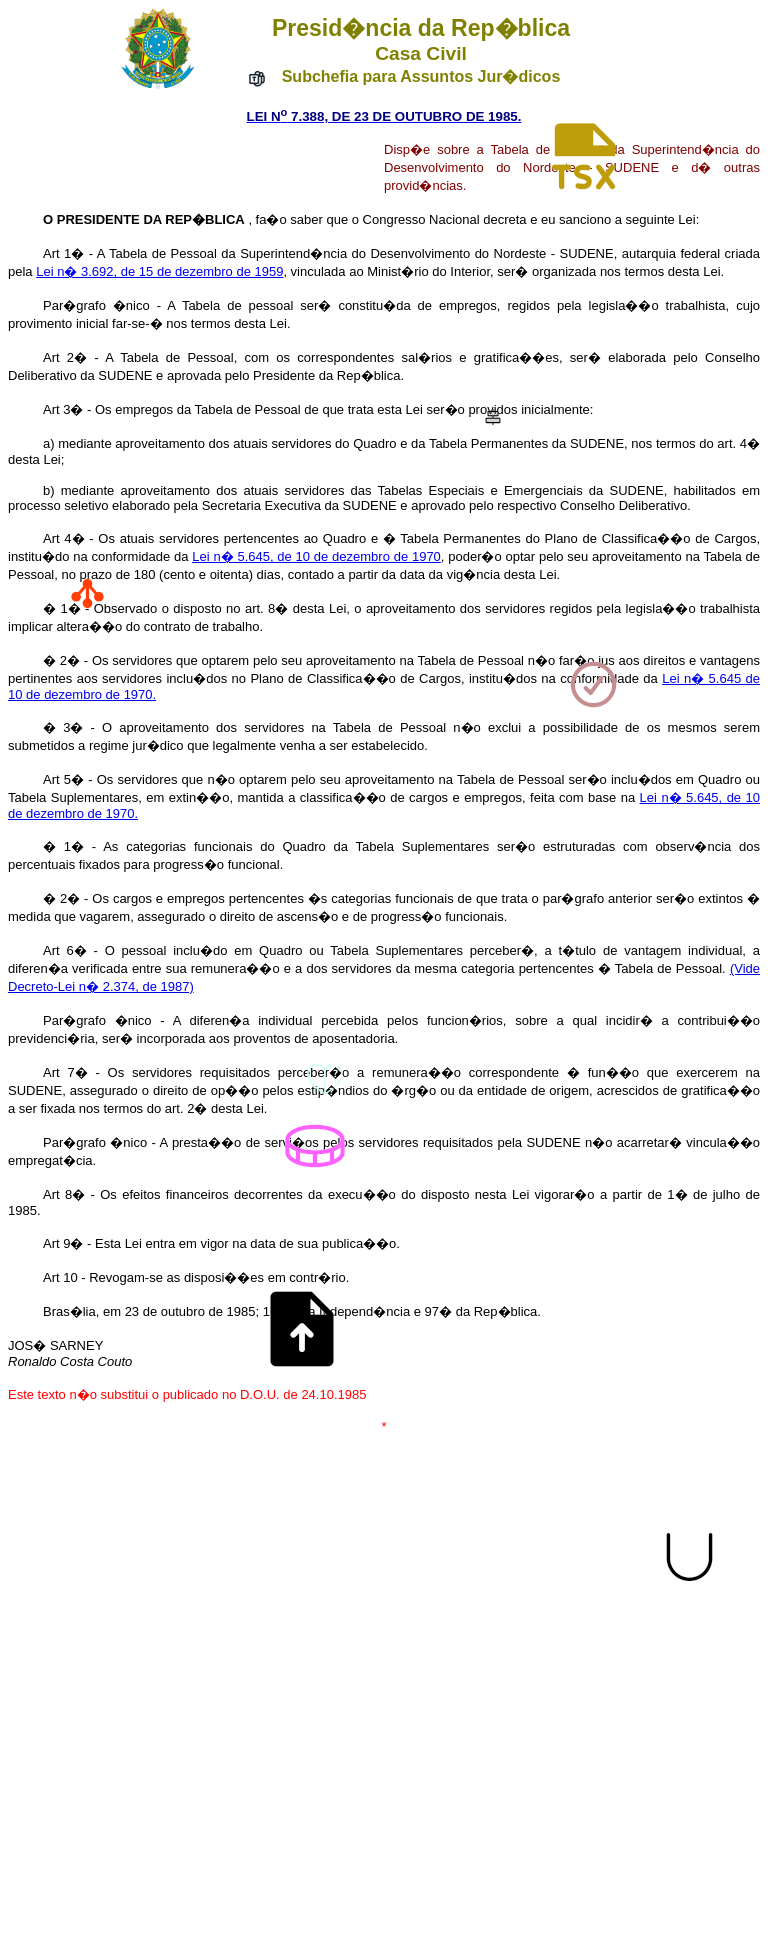 Image resolution: width=768 pixels, height=1960 pixels. What do you see at coordinates (493, 417) in the screenshot?
I see `align objects to horizontal center` at bounding box center [493, 417].